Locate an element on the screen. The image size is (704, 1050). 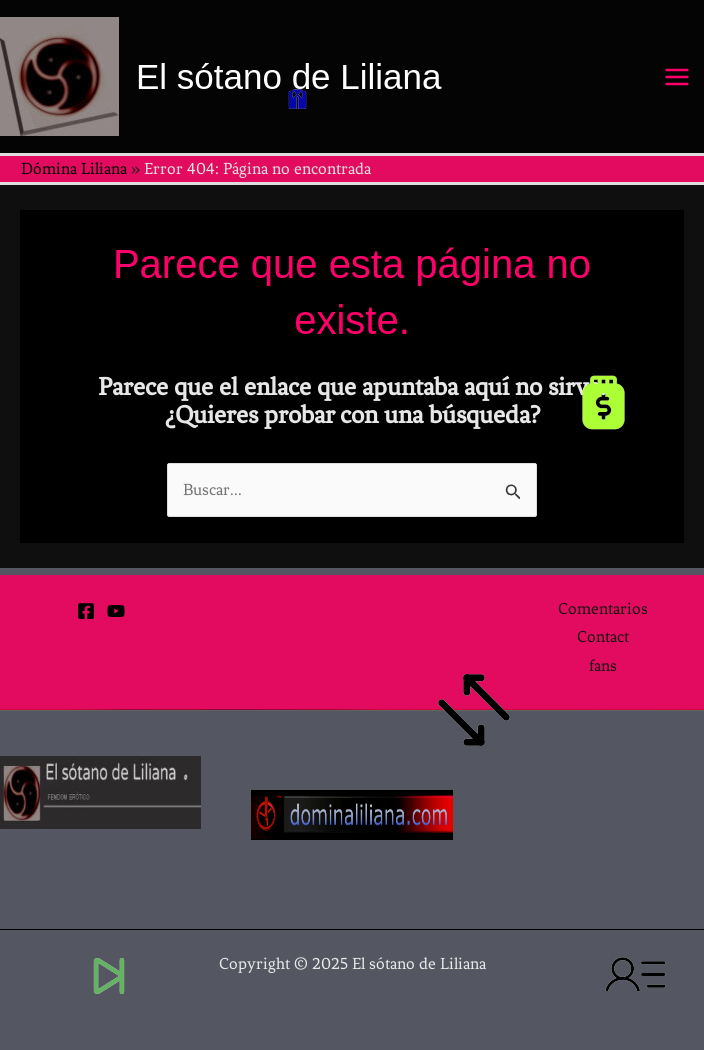
view user directory or contact list is located at coordinates (634, 974).